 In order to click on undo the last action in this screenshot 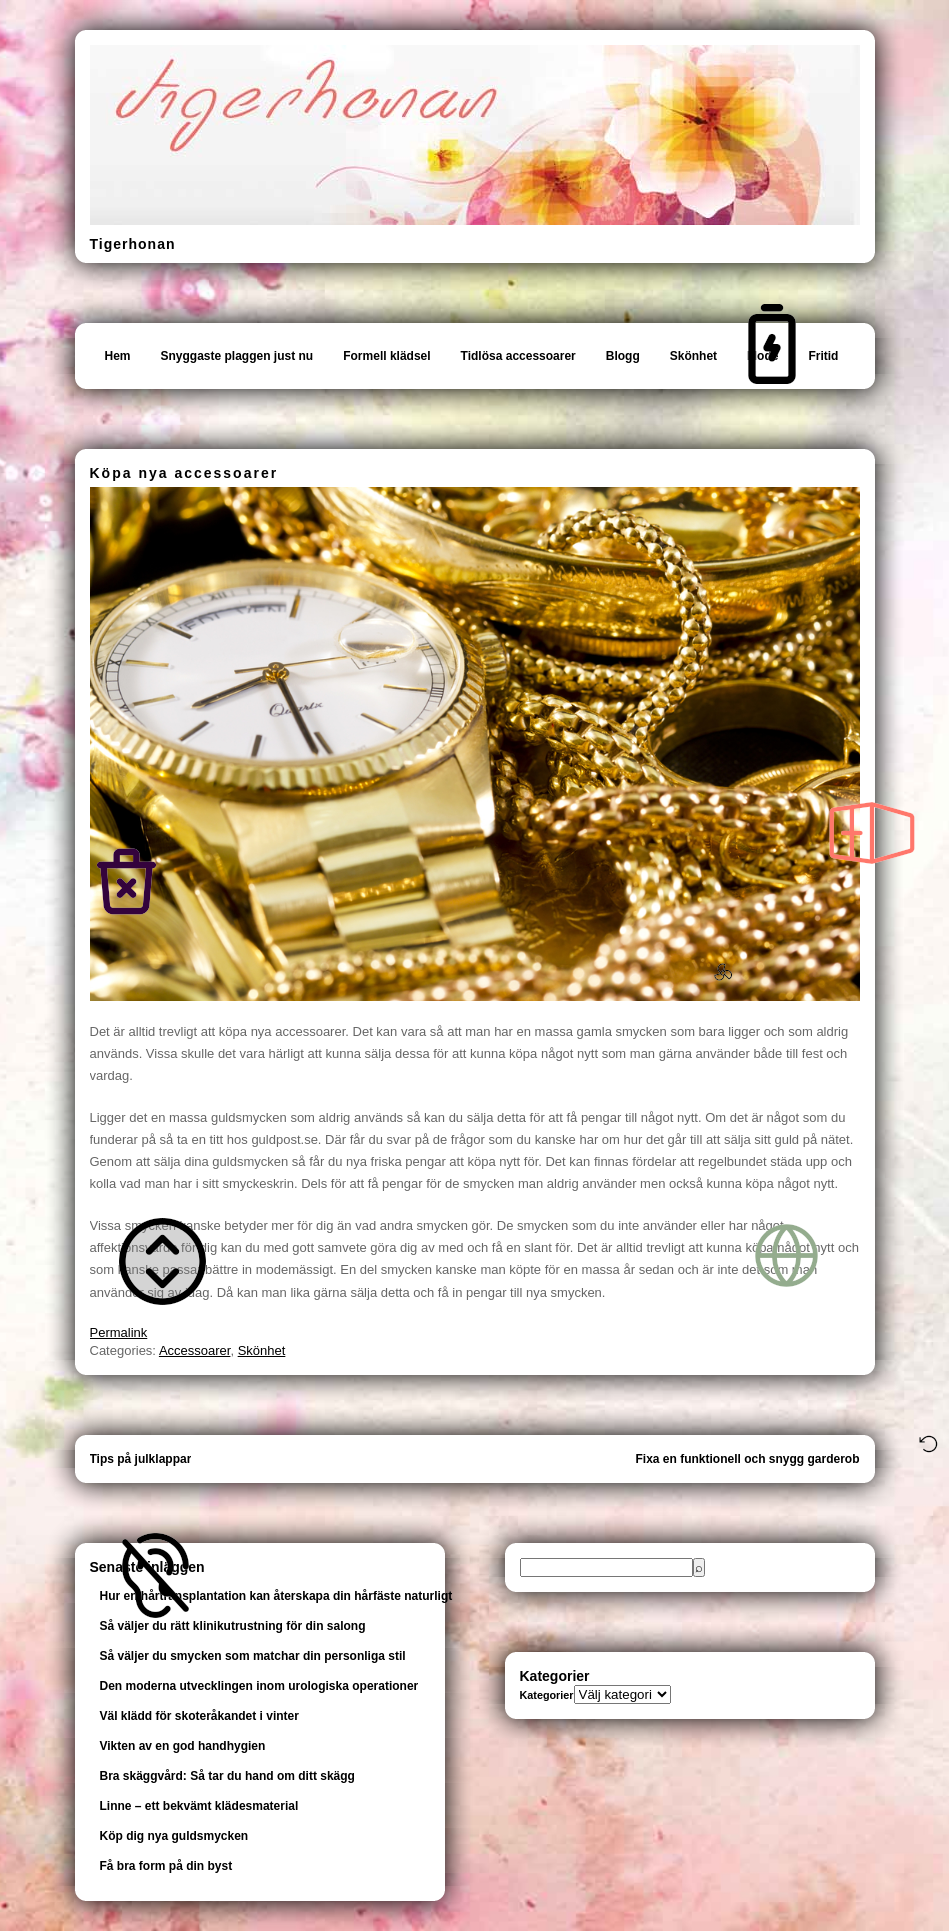, I will do `click(929, 1444)`.